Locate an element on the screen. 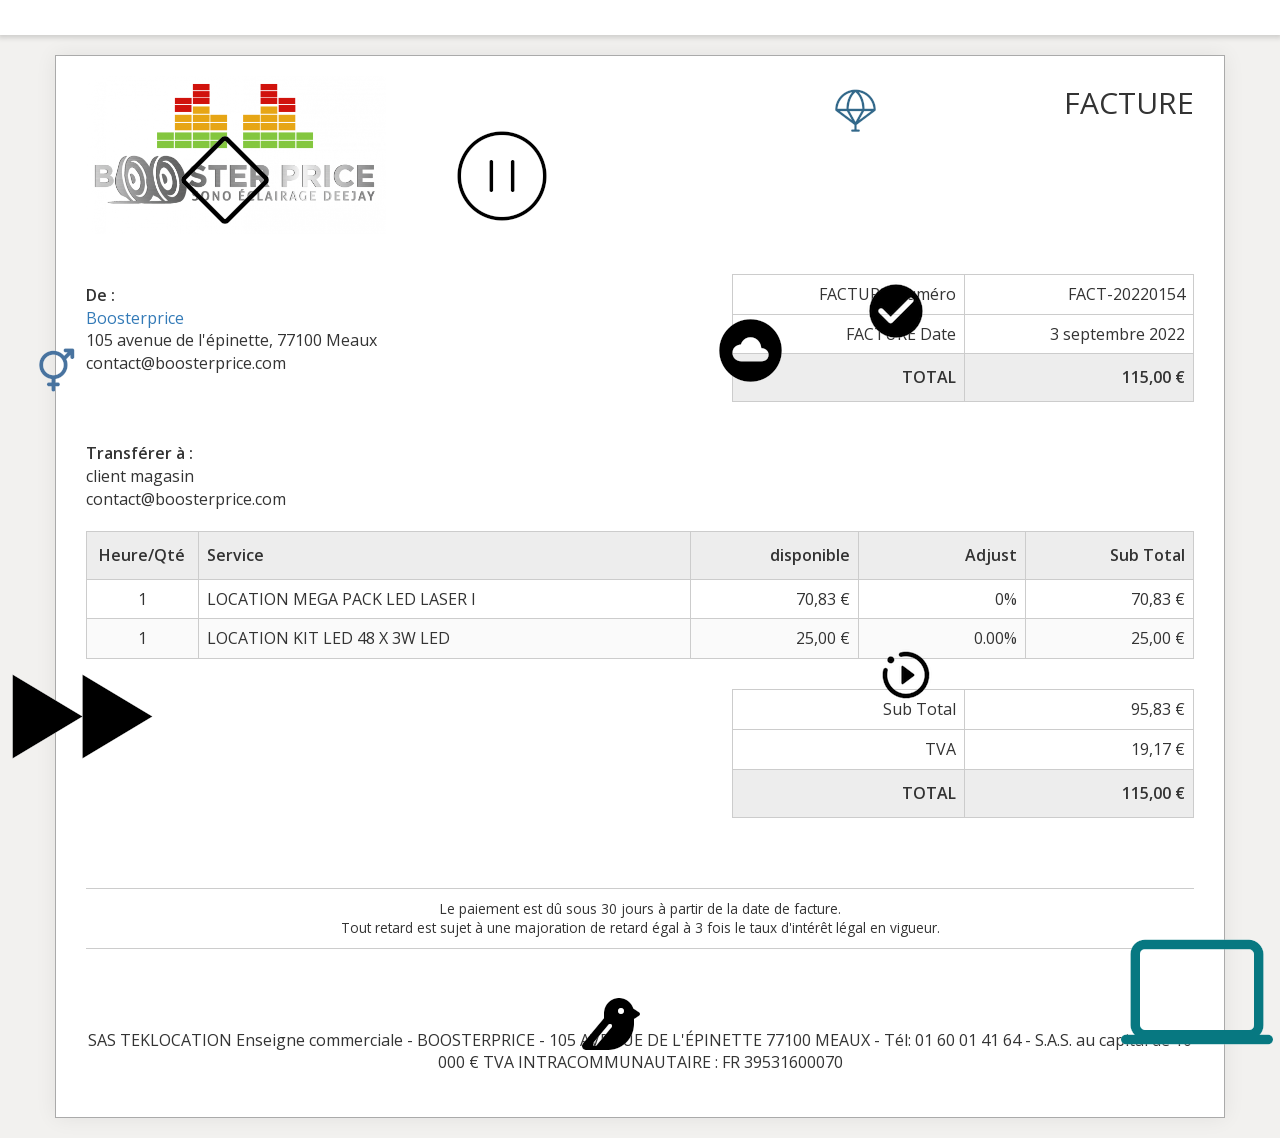 This screenshot has width=1280, height=1138. indicates a completed or successful action is located at coordinates (896, 311).